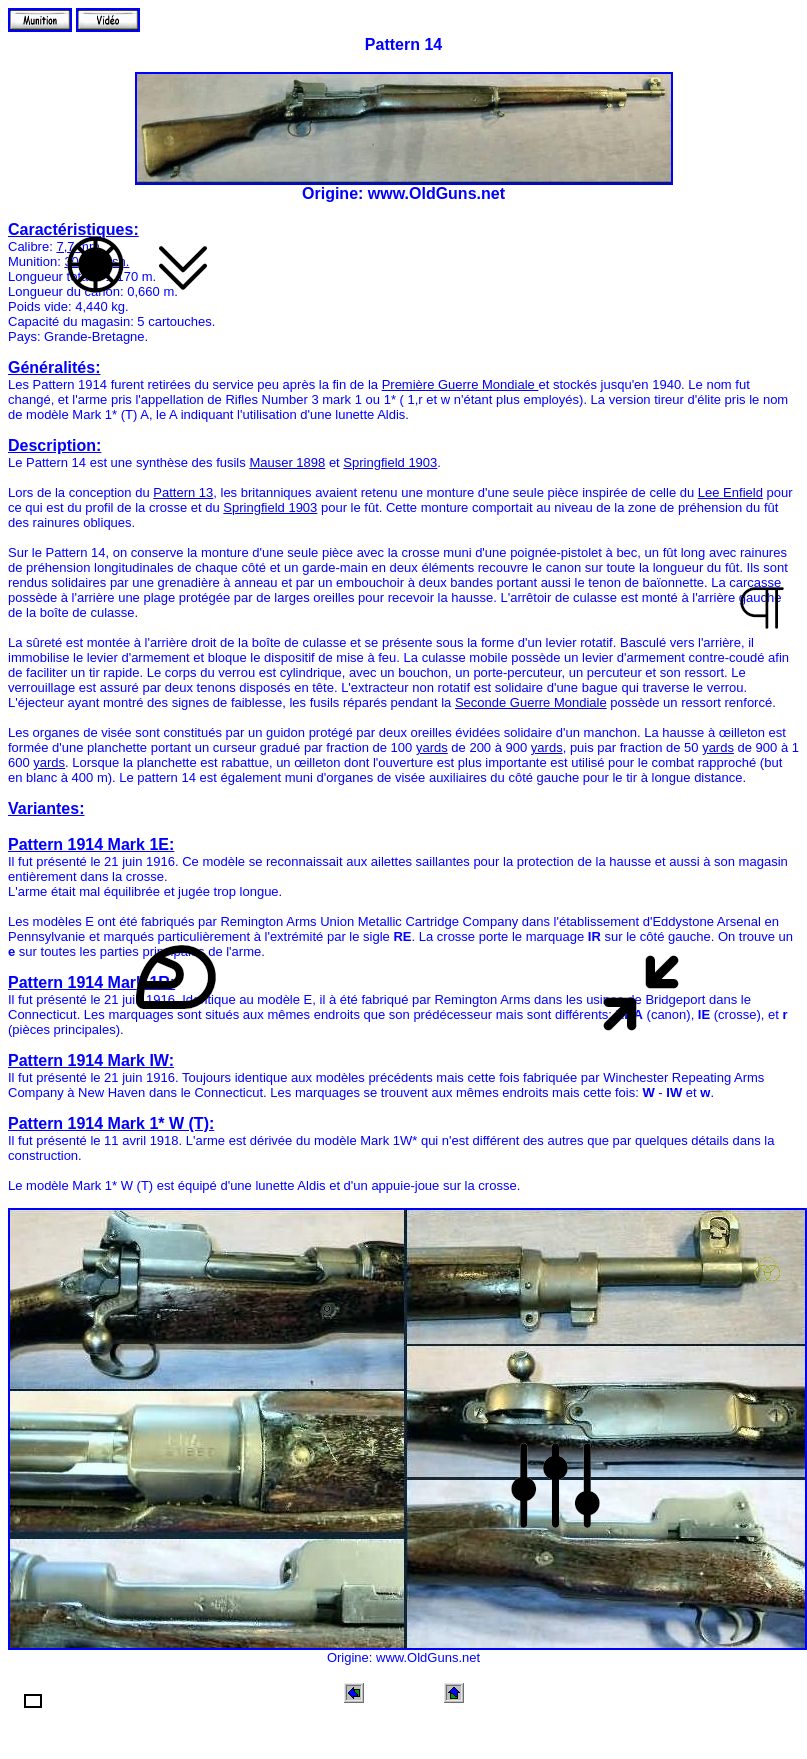 Image resolution: width=807 pixels, height=1759 pixels. I want to click on view overlapping categories or sets, so click(767, 1269).